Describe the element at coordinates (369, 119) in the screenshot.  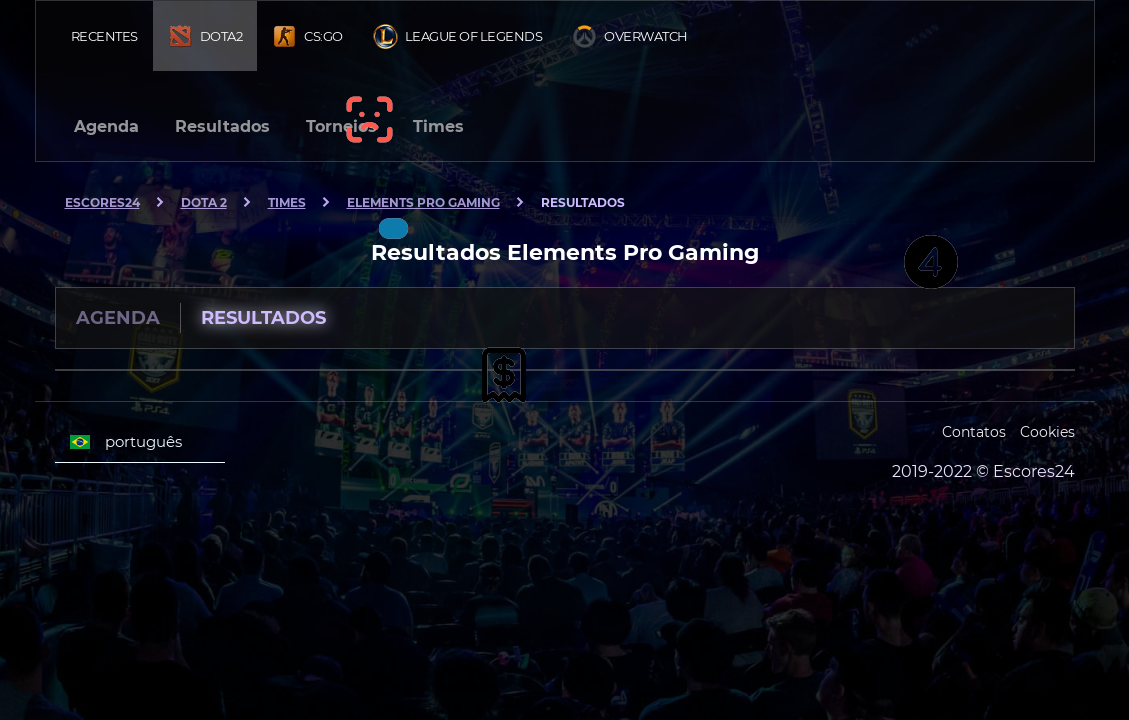
I see `face id authentication failed` at that location.